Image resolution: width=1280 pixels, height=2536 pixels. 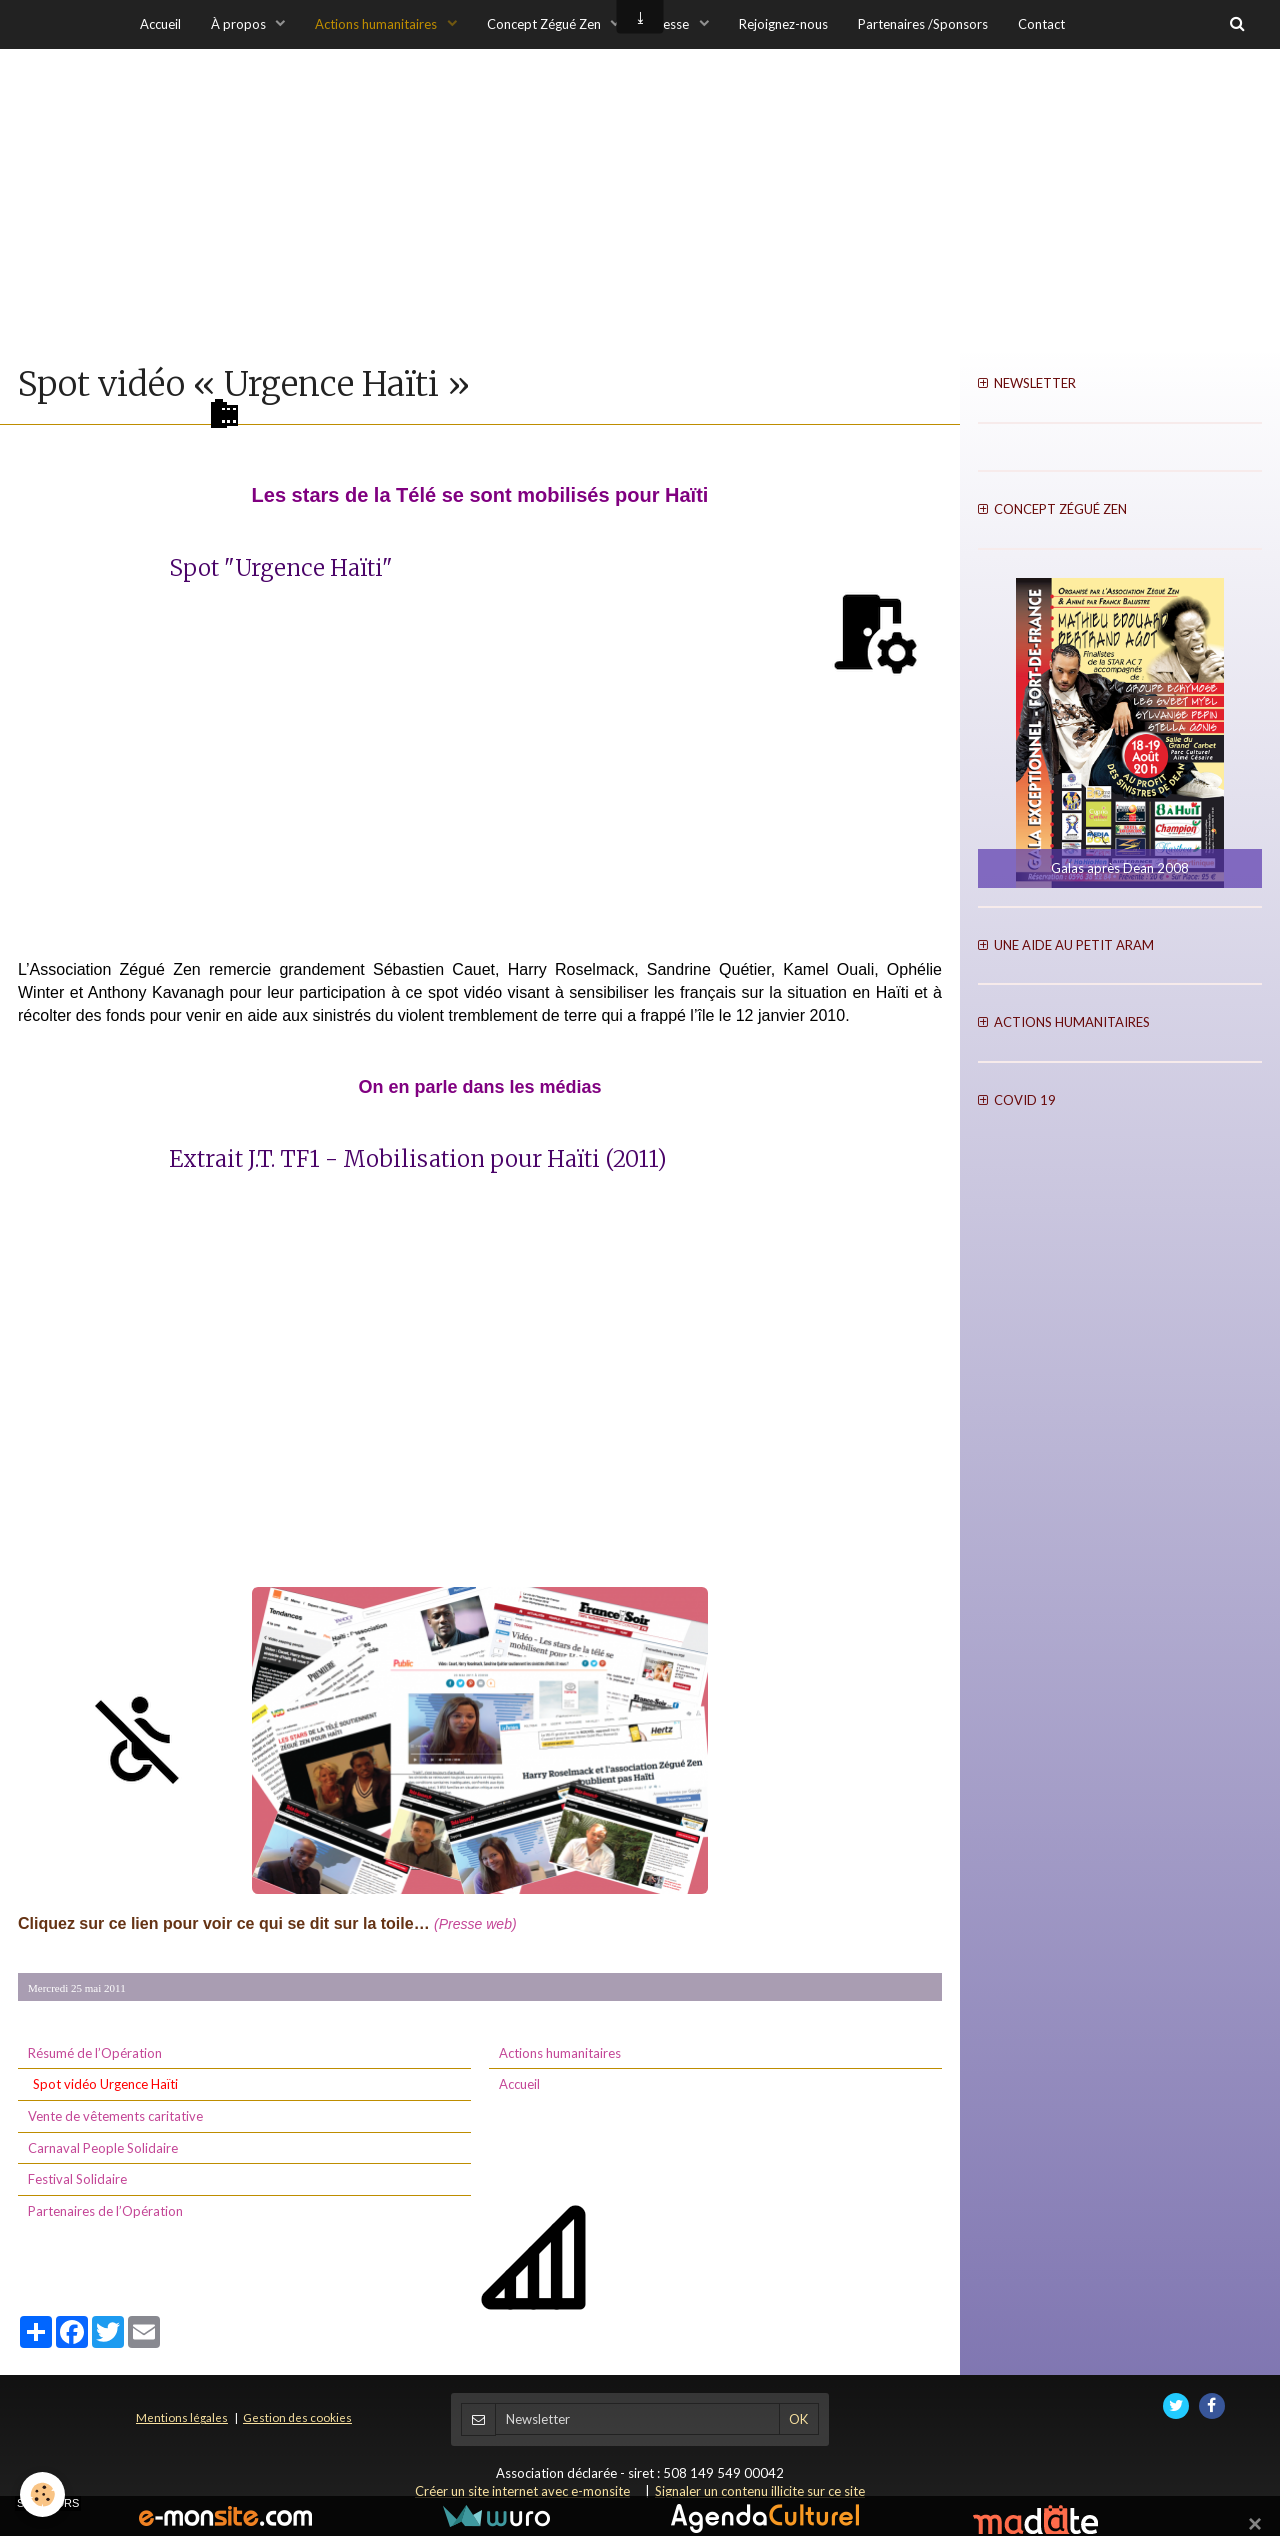 What do you see at coordinates (872, 632) in the screenshot?
I see `adjust room or space settings` at bounding box center [872, 632].